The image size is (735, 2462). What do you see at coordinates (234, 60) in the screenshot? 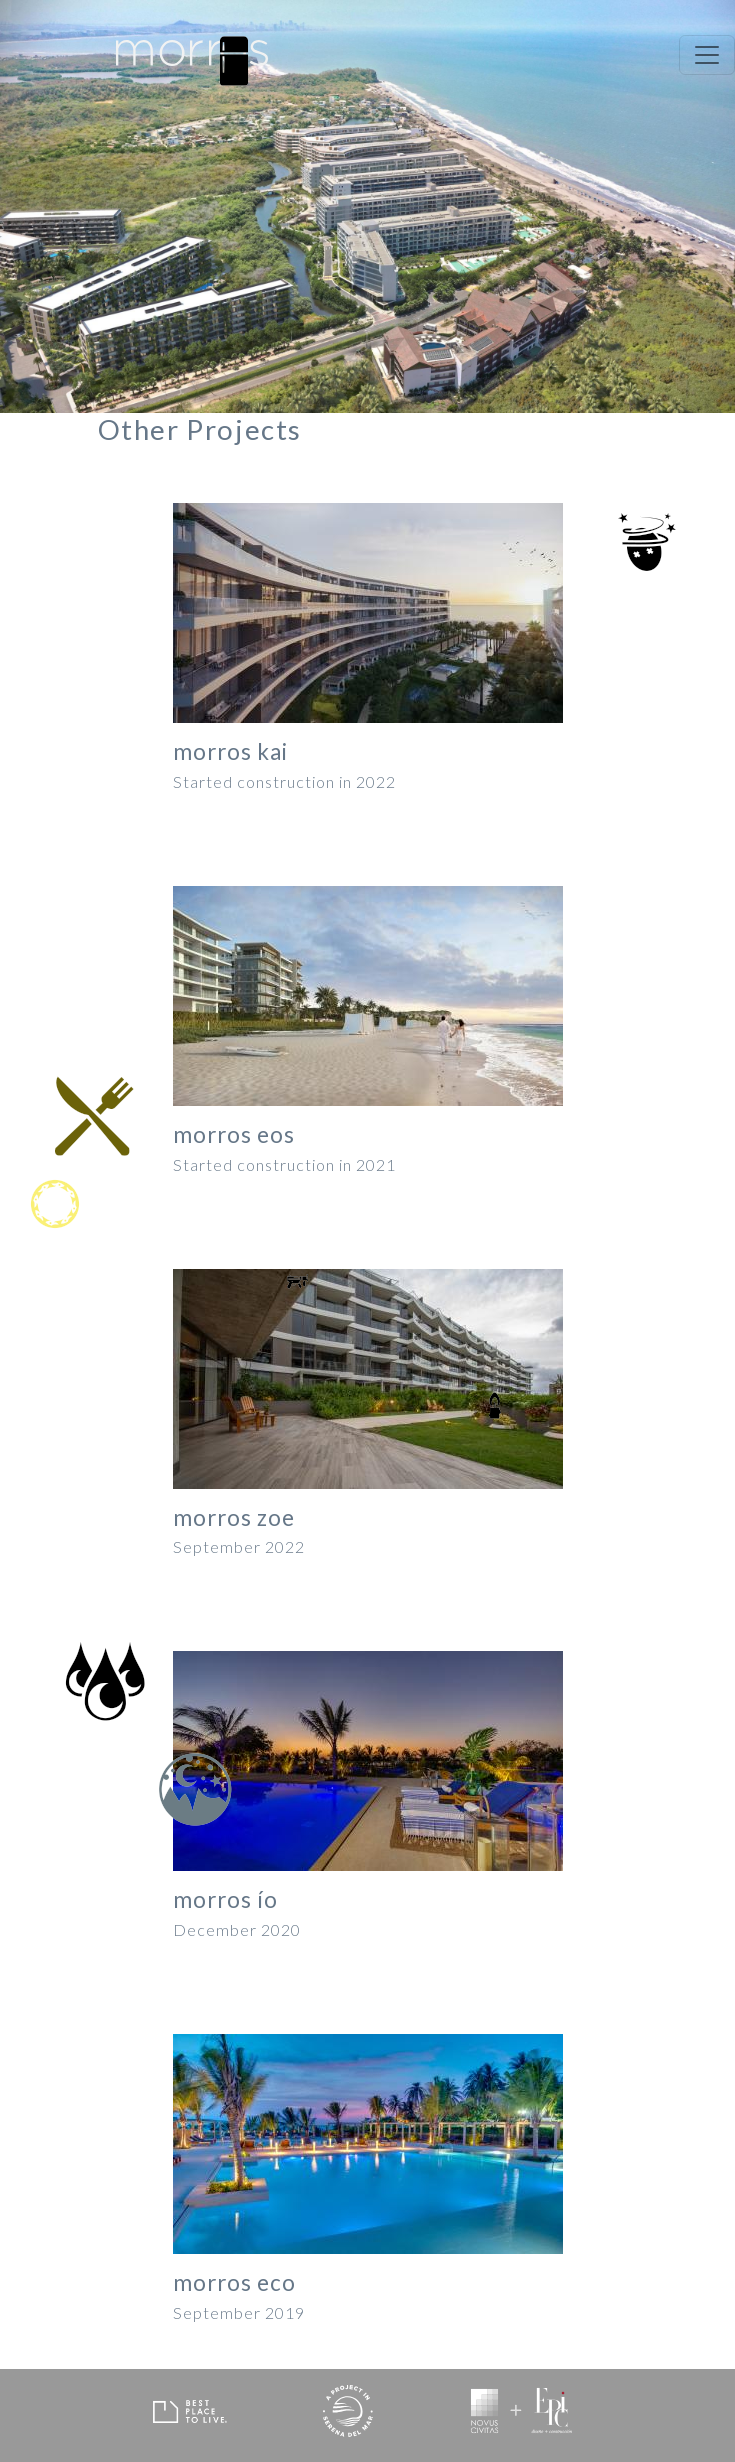
I see `access kitchen or food storage settings` at bounding box center [234, 60].